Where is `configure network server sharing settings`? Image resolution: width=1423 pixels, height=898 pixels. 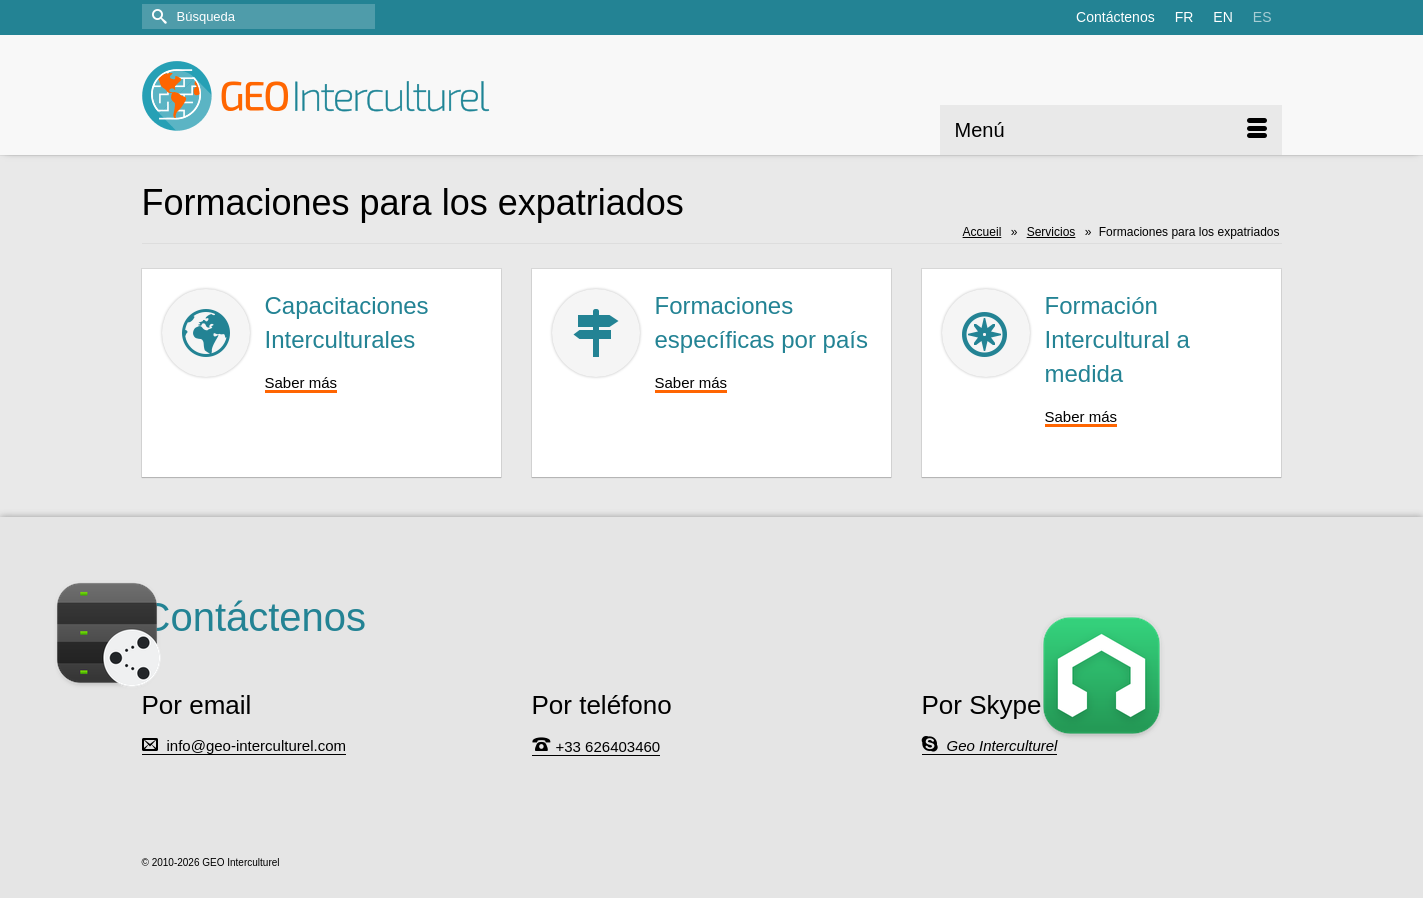 configure network server sharing settings is located at coordinates (107, 633).